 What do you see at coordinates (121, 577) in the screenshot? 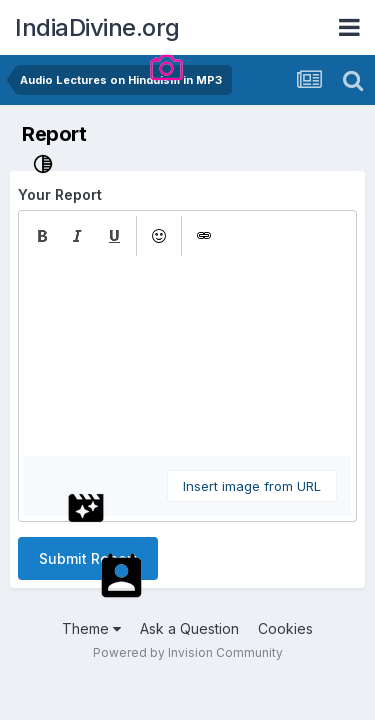
I see `view contact's calendar or schedule` at bounding box center [121, 577].